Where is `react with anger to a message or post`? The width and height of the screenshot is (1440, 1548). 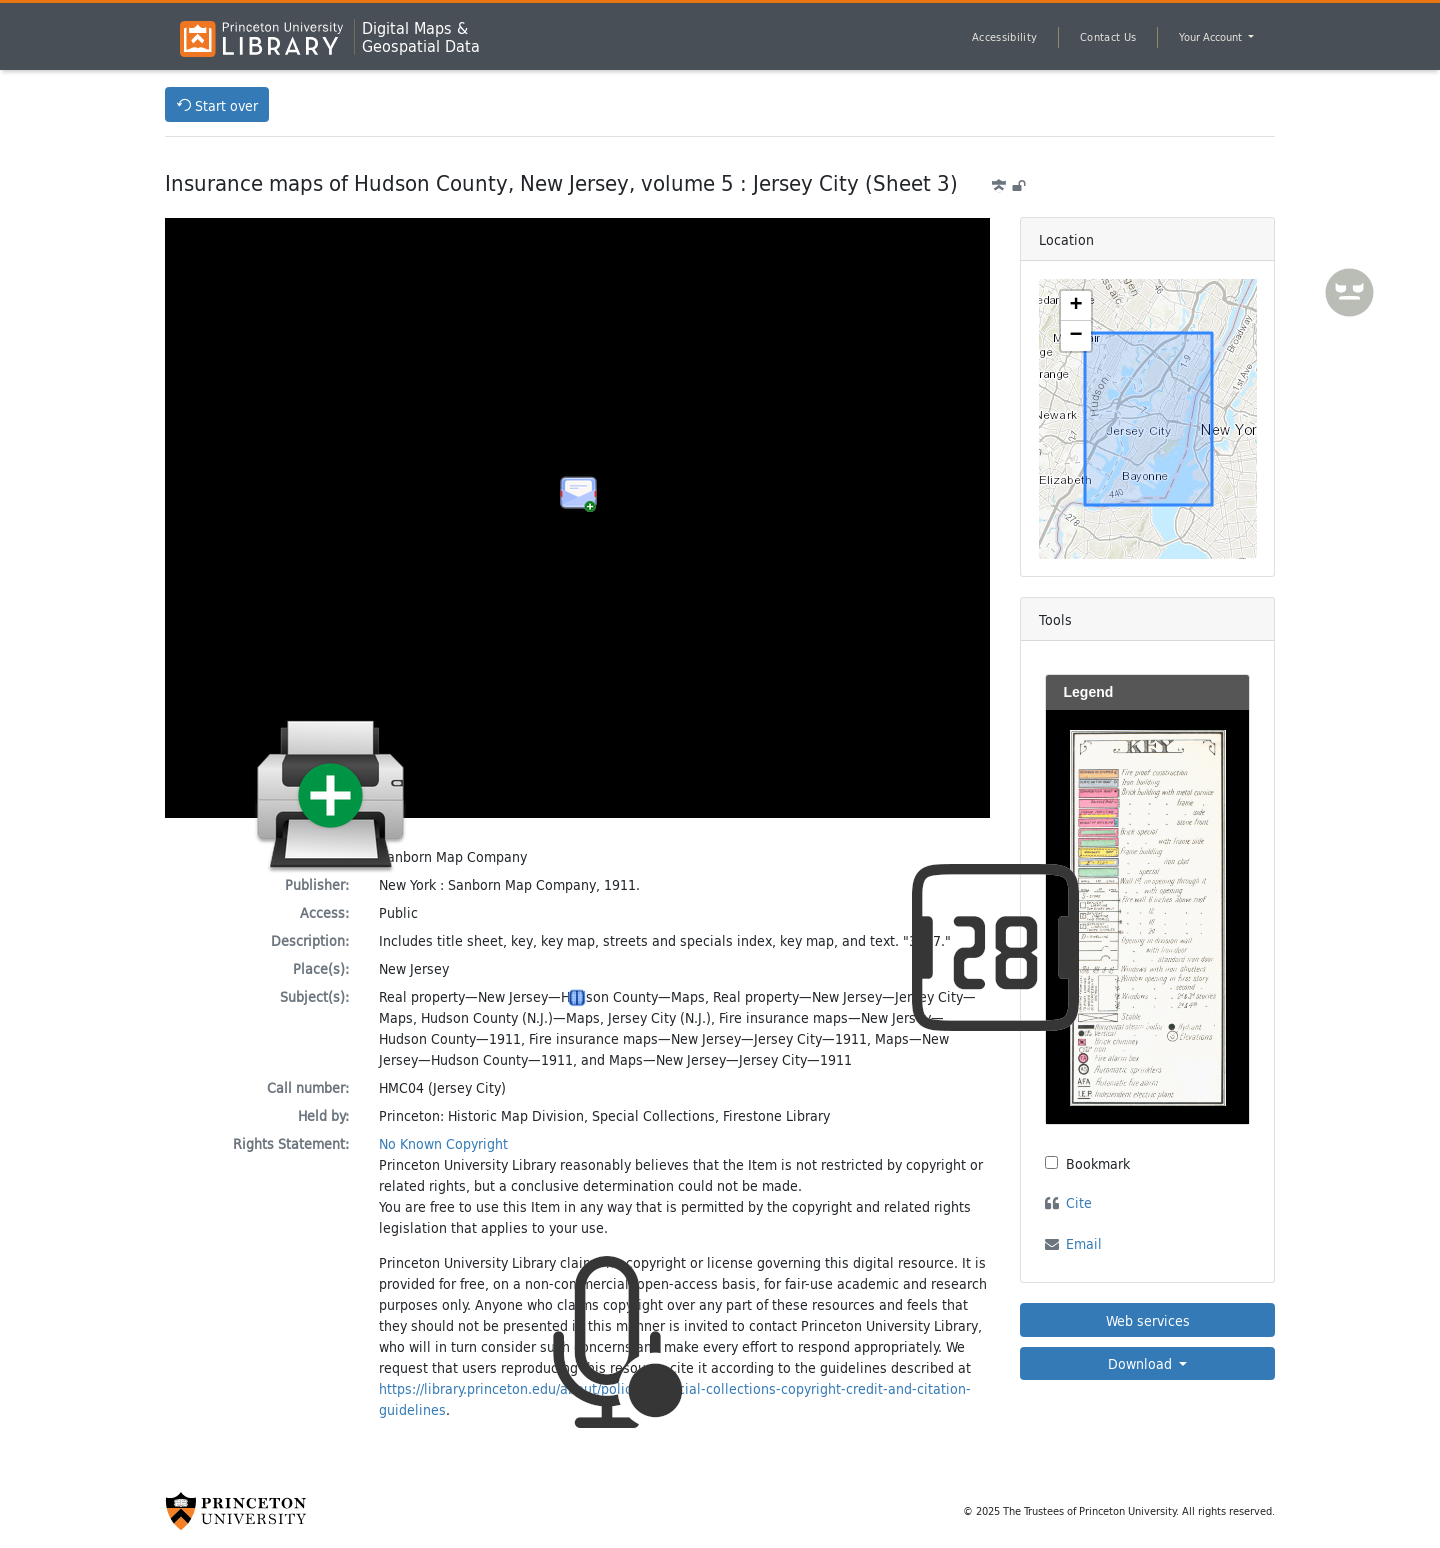
react with anger to a message or post is located at coordinates (1349, 292).